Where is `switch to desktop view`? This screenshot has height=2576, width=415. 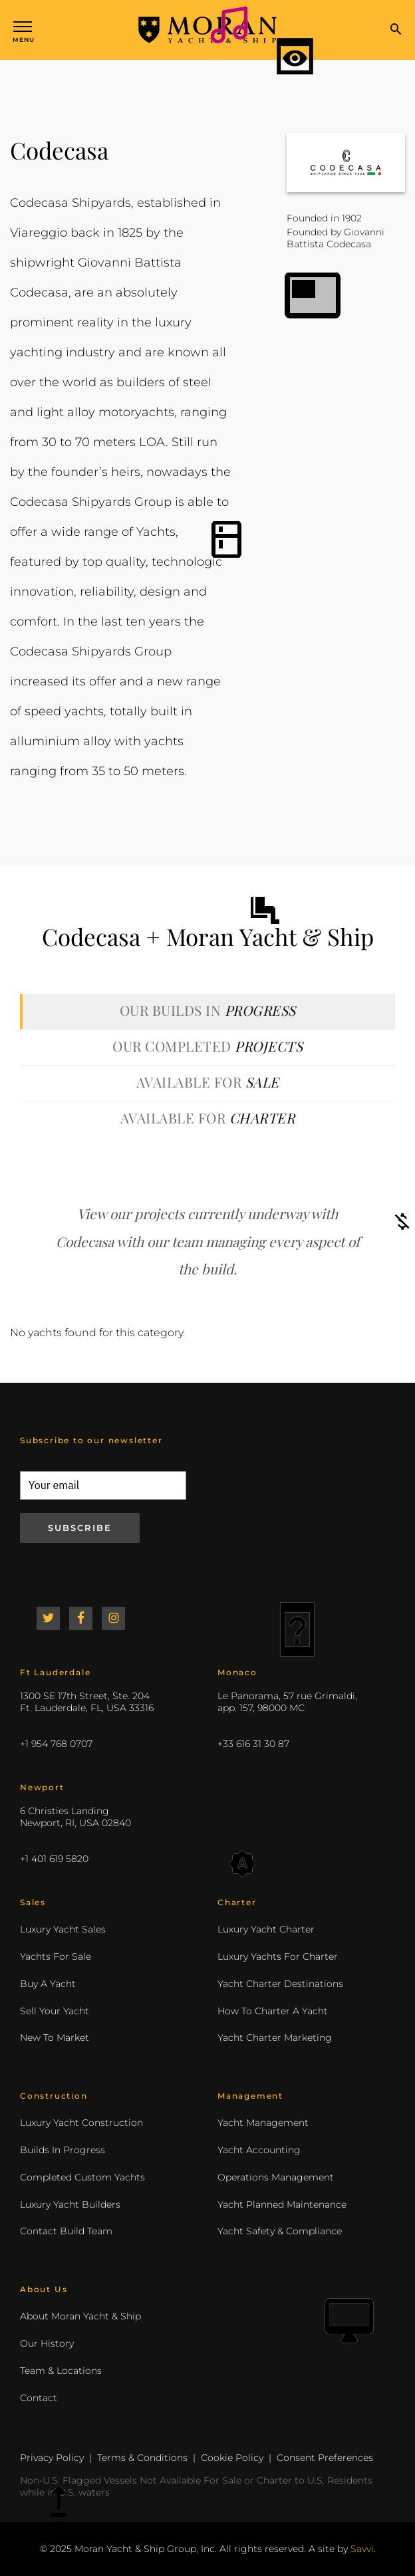 switch to desktop view is located at coordinates (349, 2321).